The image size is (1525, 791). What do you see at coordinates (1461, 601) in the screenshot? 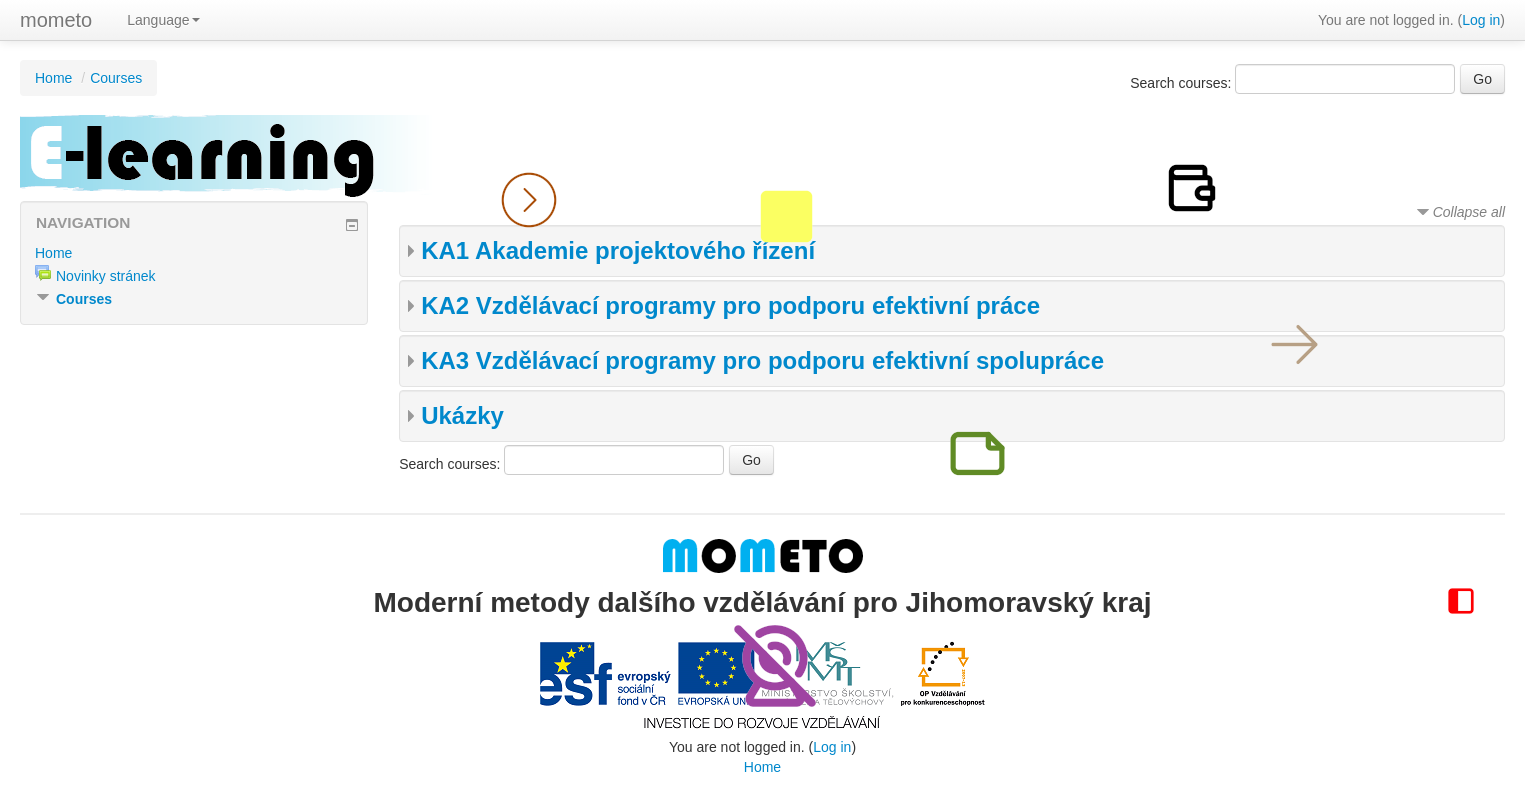
I see `toggle sidebar panel visibility` at bounding box center [1461, 601].